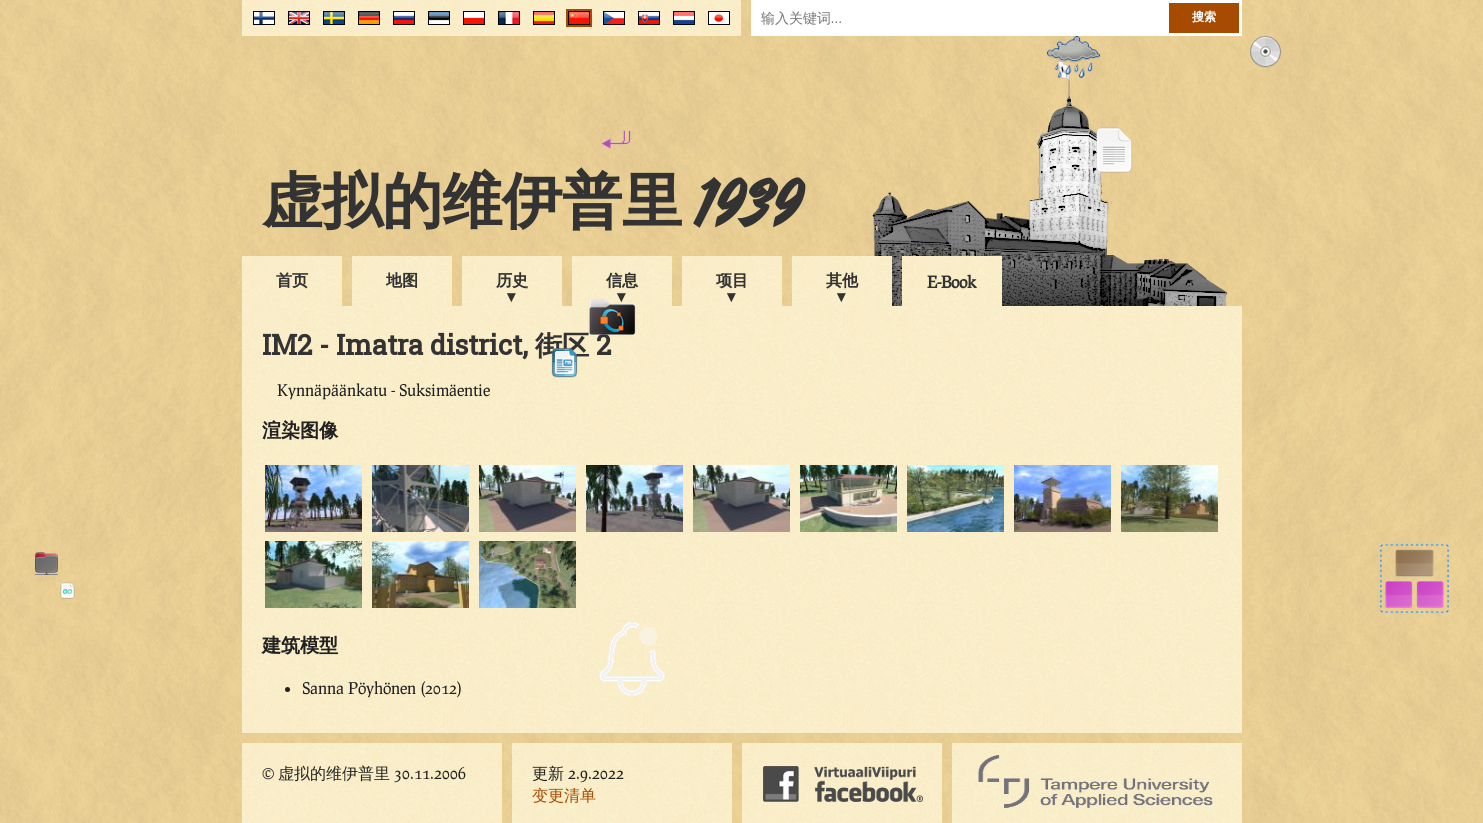 Image resolution: width=1483 pixels, height=823 pixels. What do you see at coordinates (1073, 52) in the screenshot?
I see `indicates scattered showers in current weather conditions` at bounding box center [1073, 52].